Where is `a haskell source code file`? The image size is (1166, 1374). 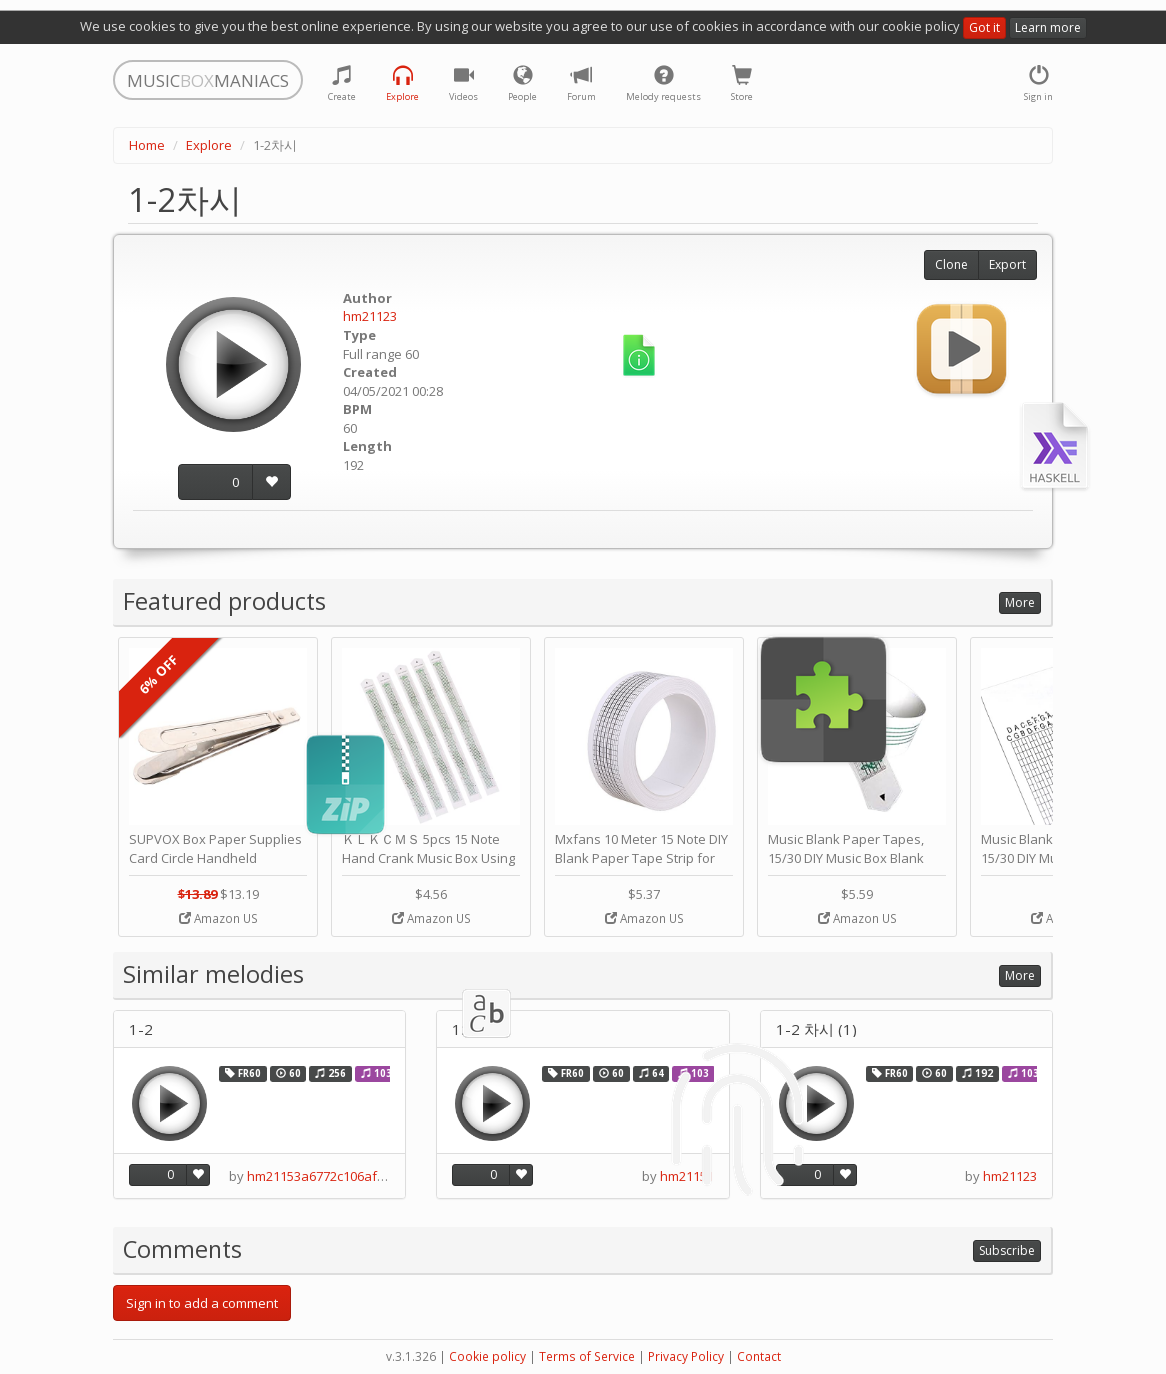
a haskell source code file is located at coordinates (1055, 447).